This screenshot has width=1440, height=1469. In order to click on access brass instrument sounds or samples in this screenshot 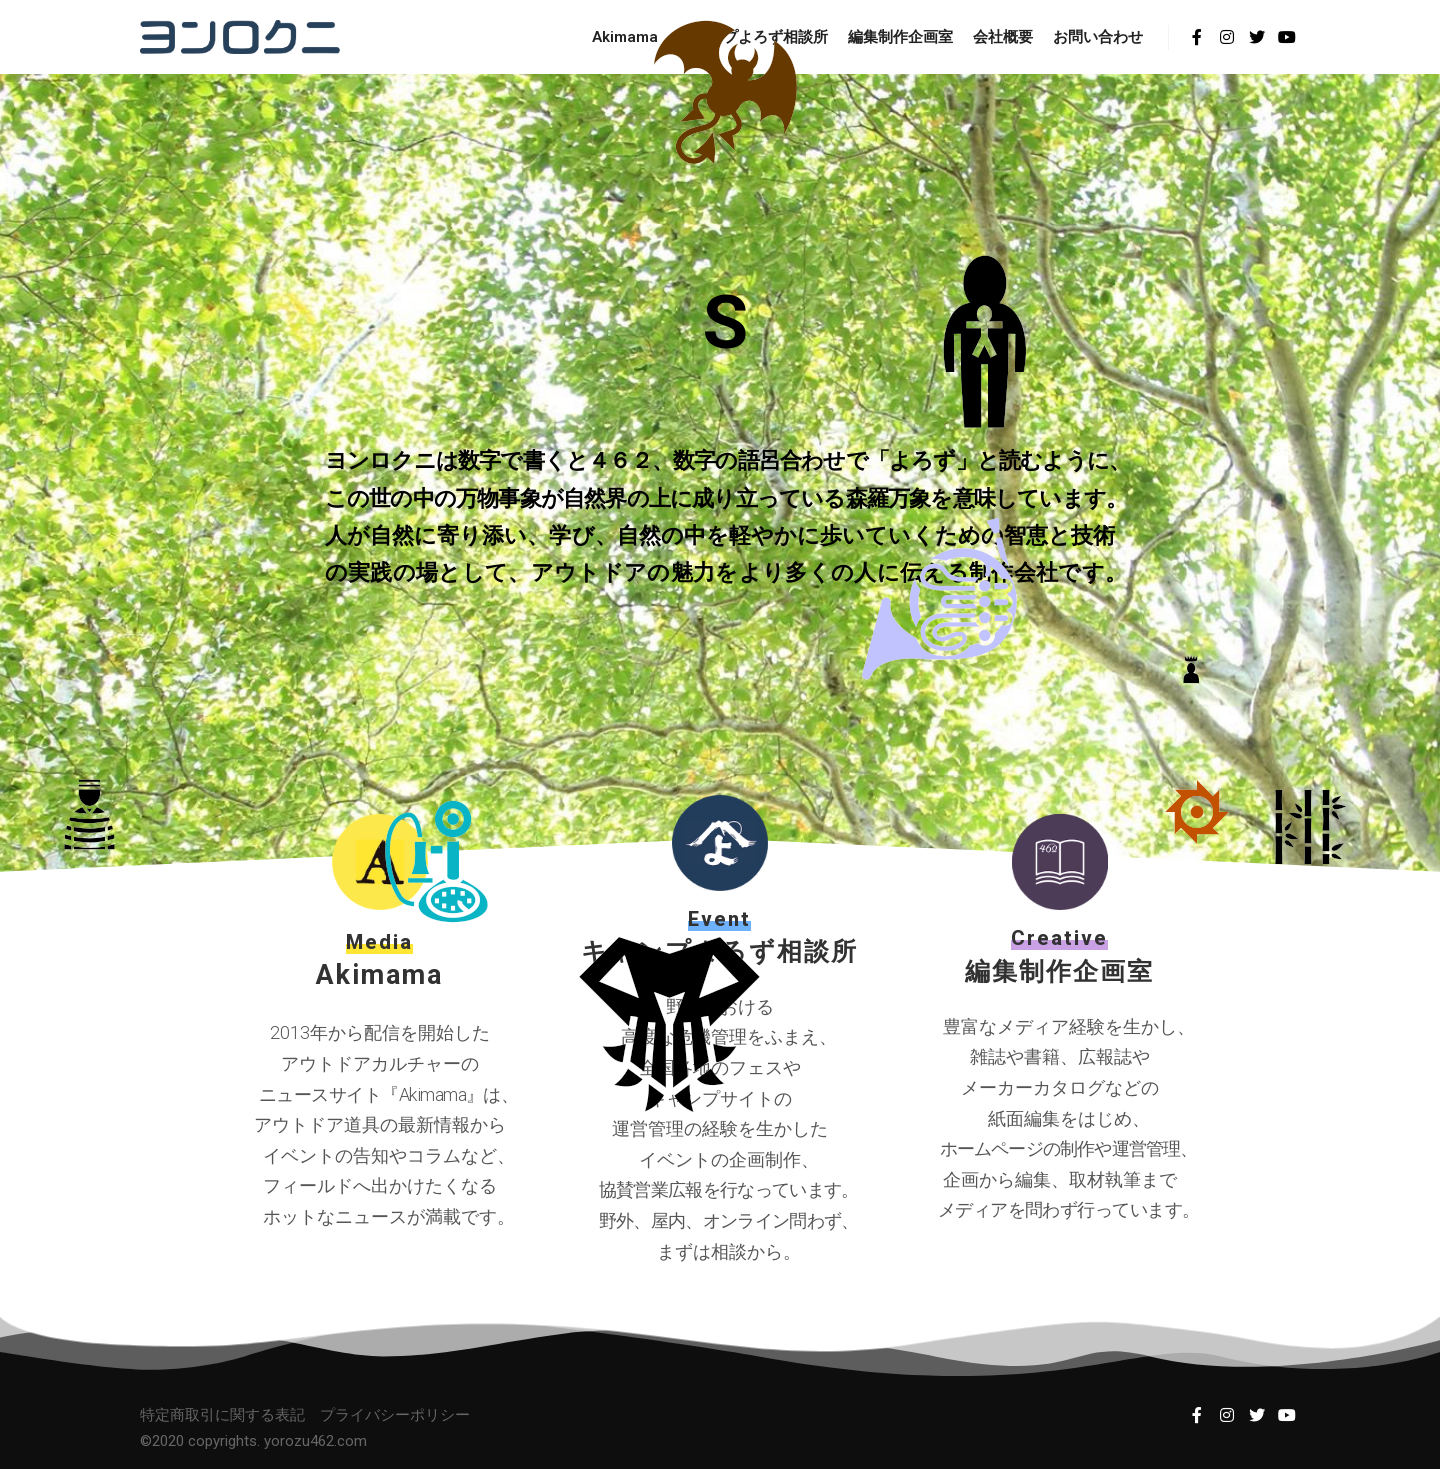, I will do `click(939, 598)`.